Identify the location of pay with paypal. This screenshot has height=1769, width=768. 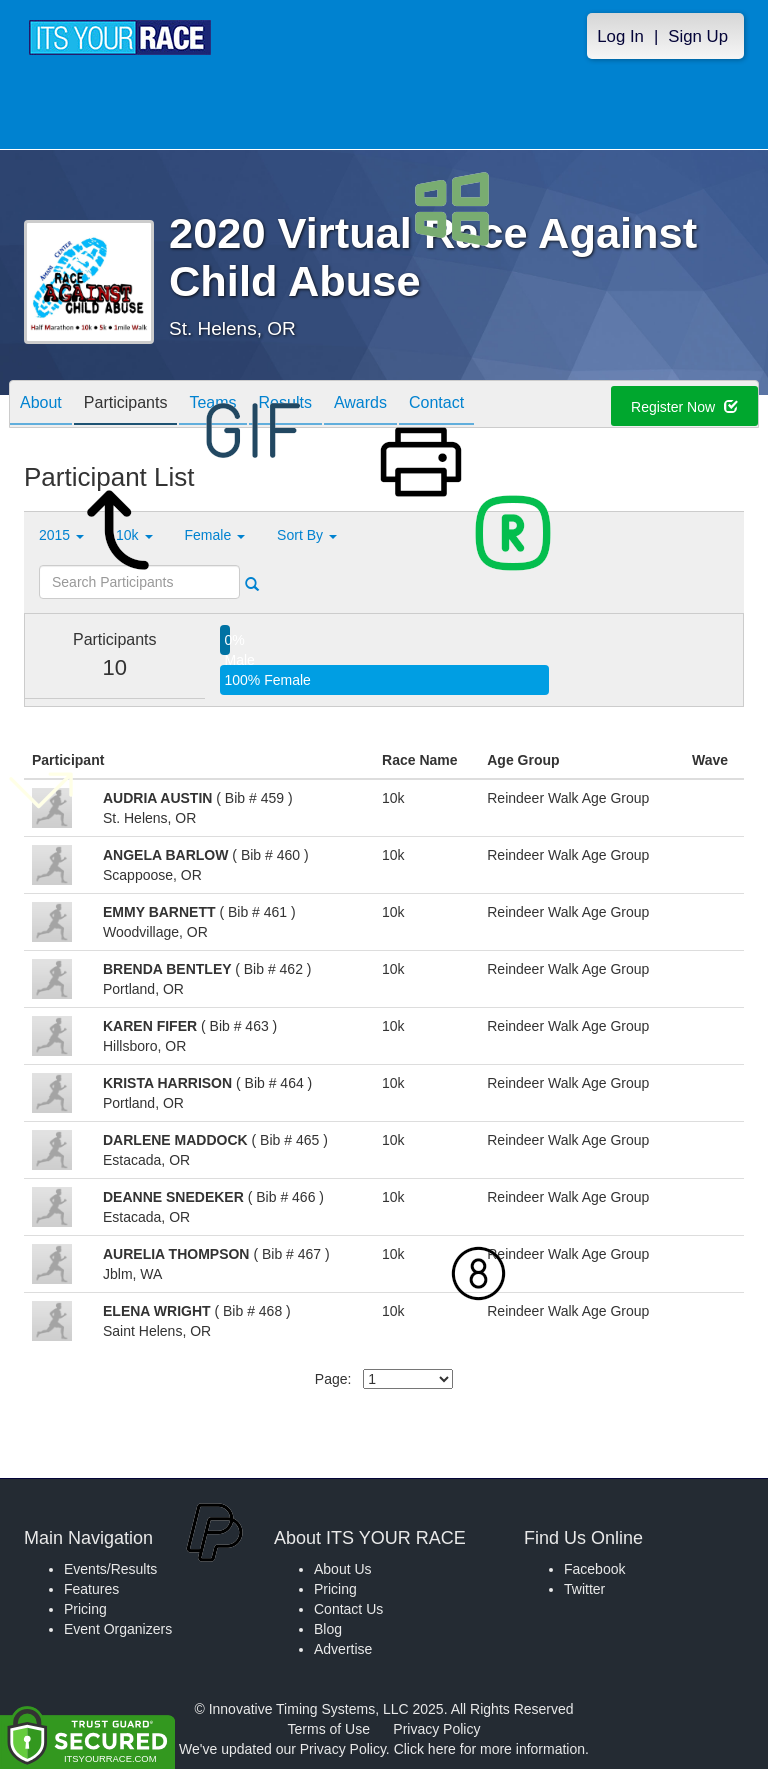
(213, 1532).